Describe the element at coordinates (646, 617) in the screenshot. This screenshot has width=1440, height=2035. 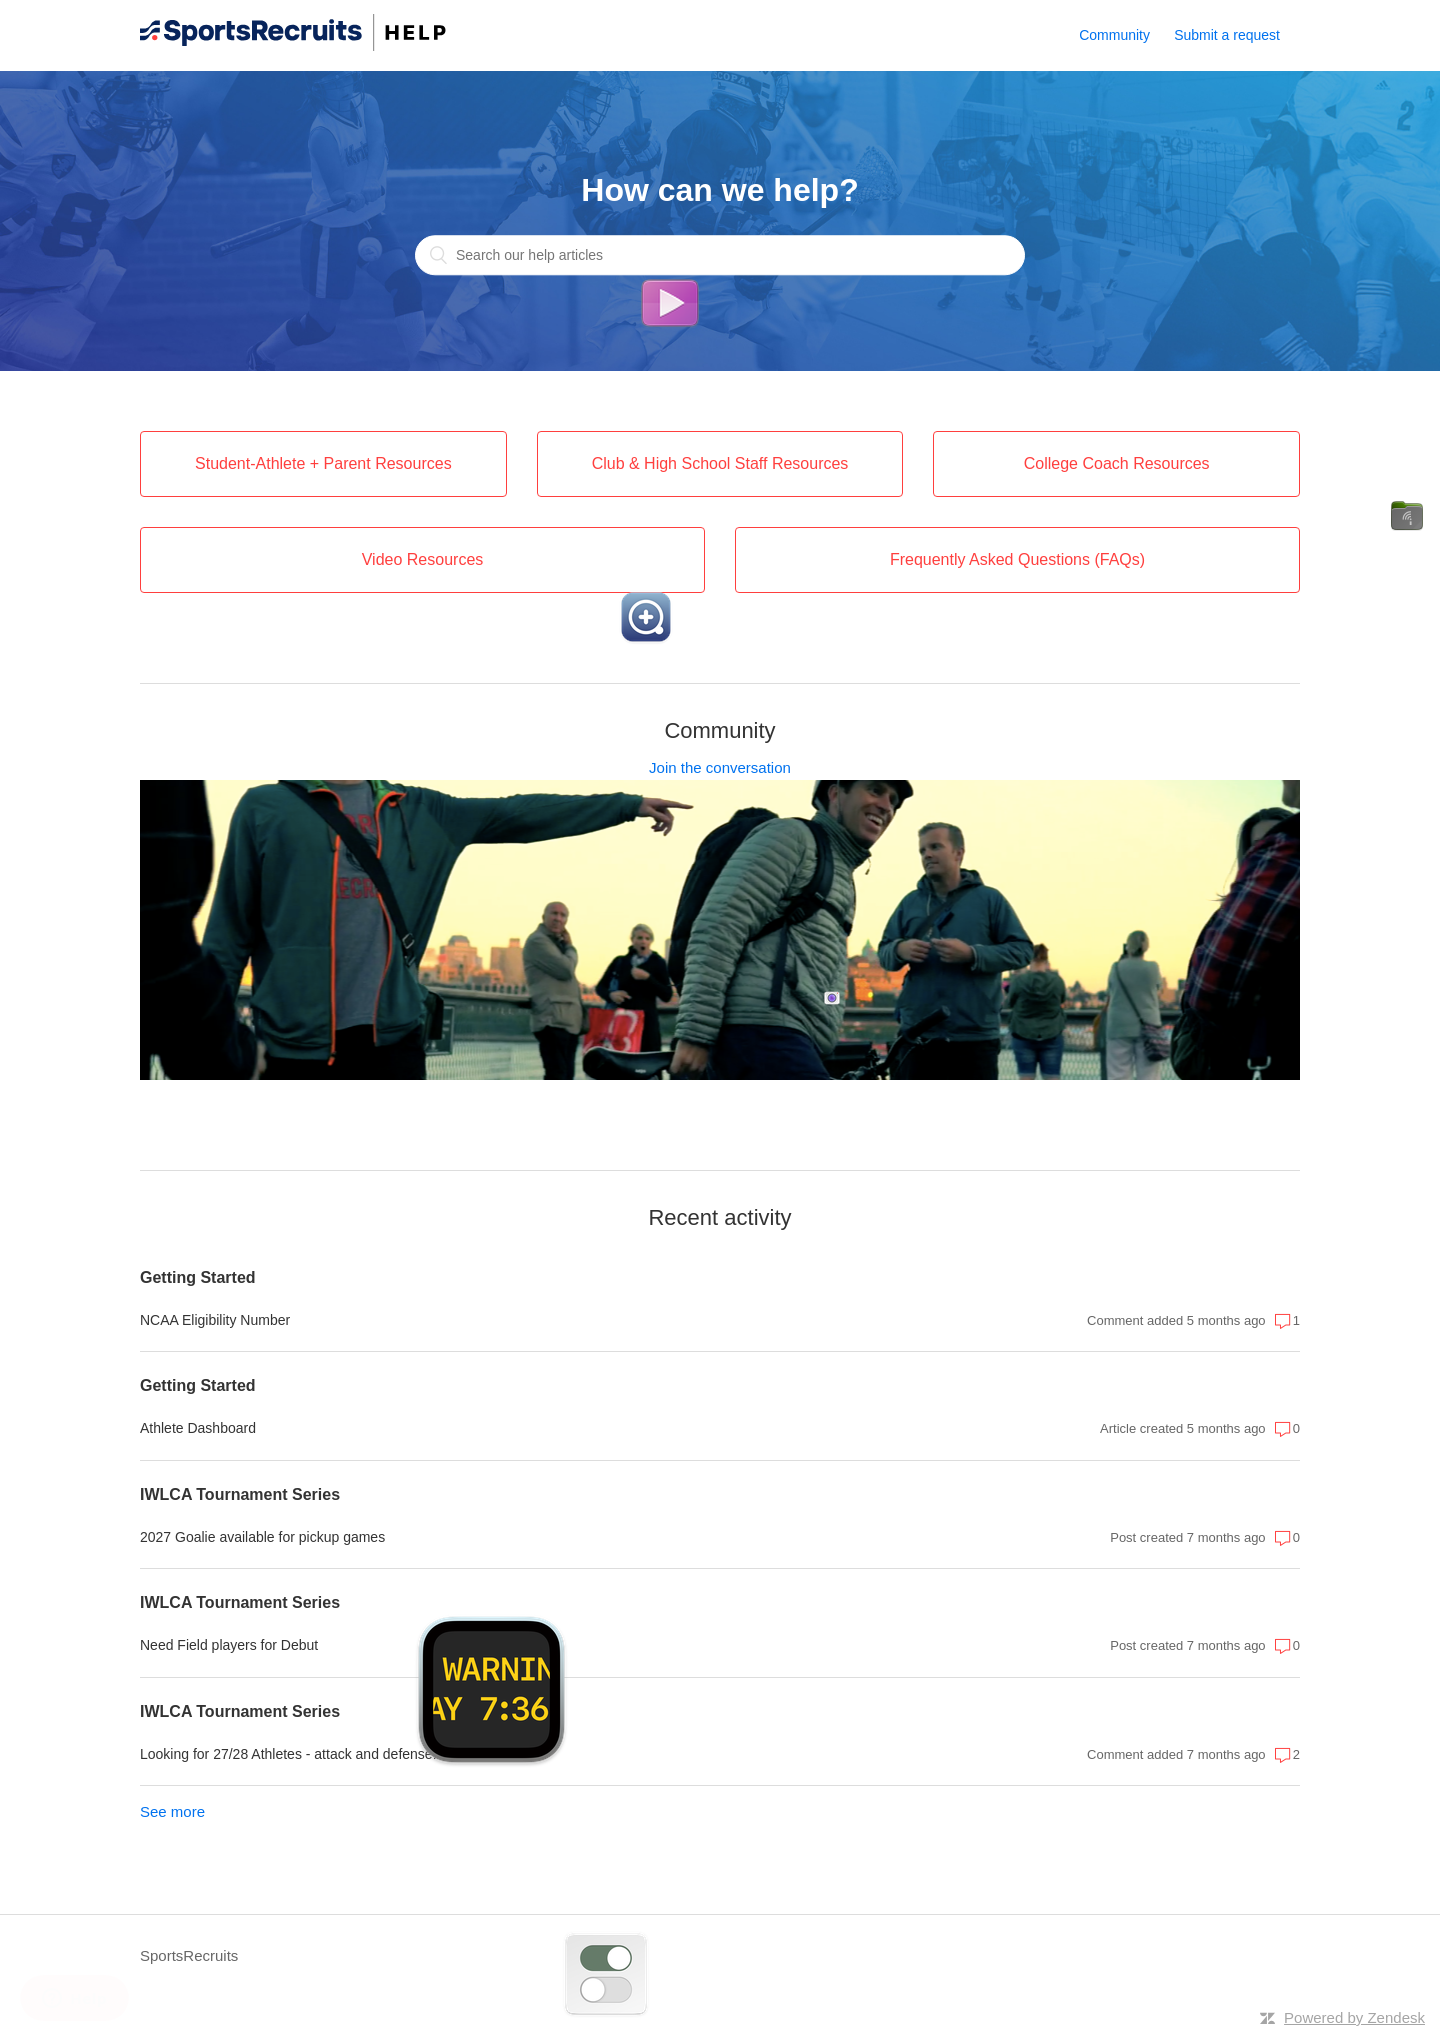
I see `open synology assistant app` at that location.